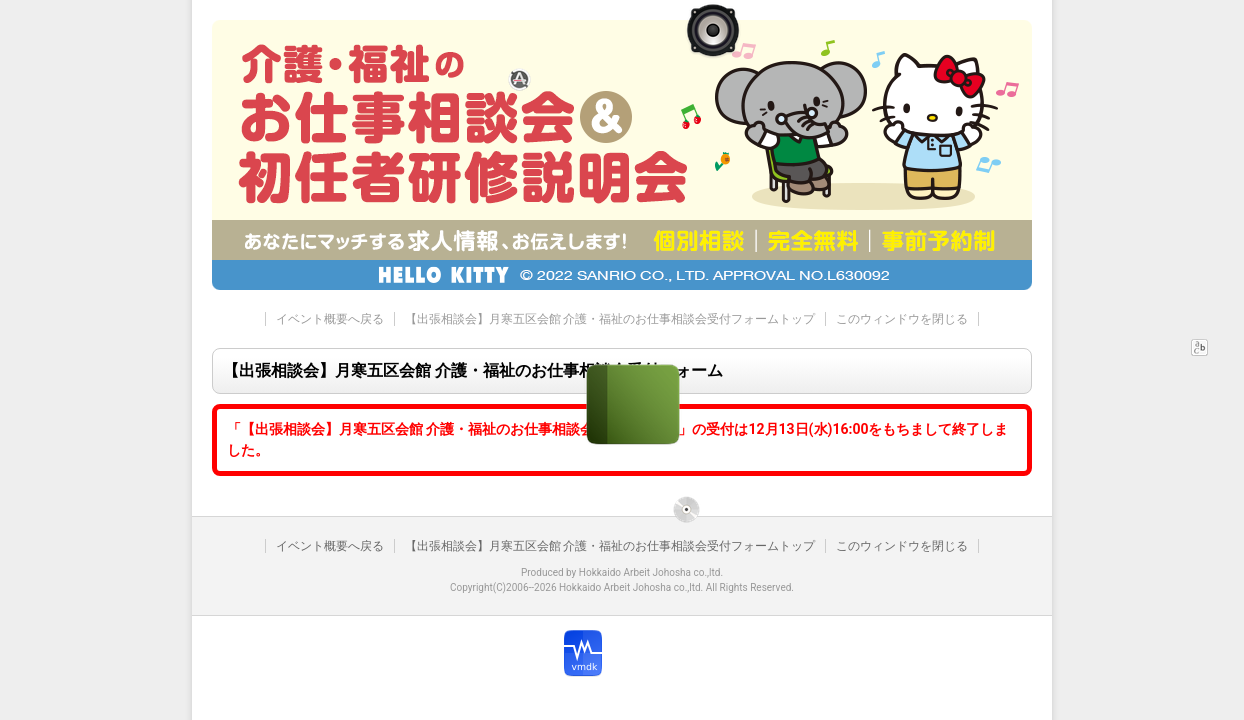 The width and height of the screenshot is (1244, 720). Describe the element at coordinates (713, 30) in the screenshot. I see `adjust speaker or audio output volume` at that location.